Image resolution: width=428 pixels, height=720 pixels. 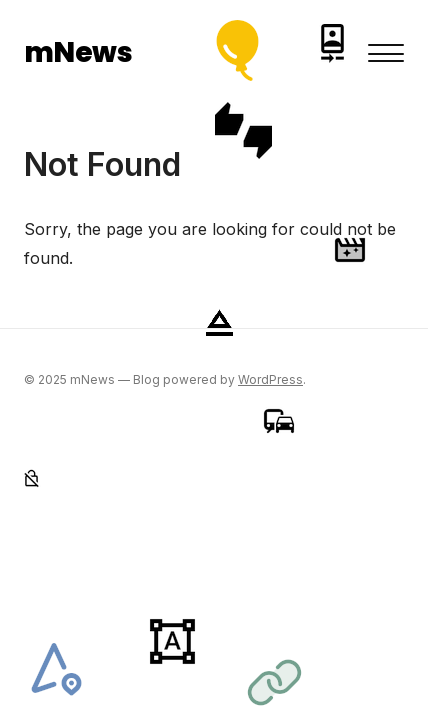 I want to click on indicates a celebration or birthday event, so click(x=237, y=50).